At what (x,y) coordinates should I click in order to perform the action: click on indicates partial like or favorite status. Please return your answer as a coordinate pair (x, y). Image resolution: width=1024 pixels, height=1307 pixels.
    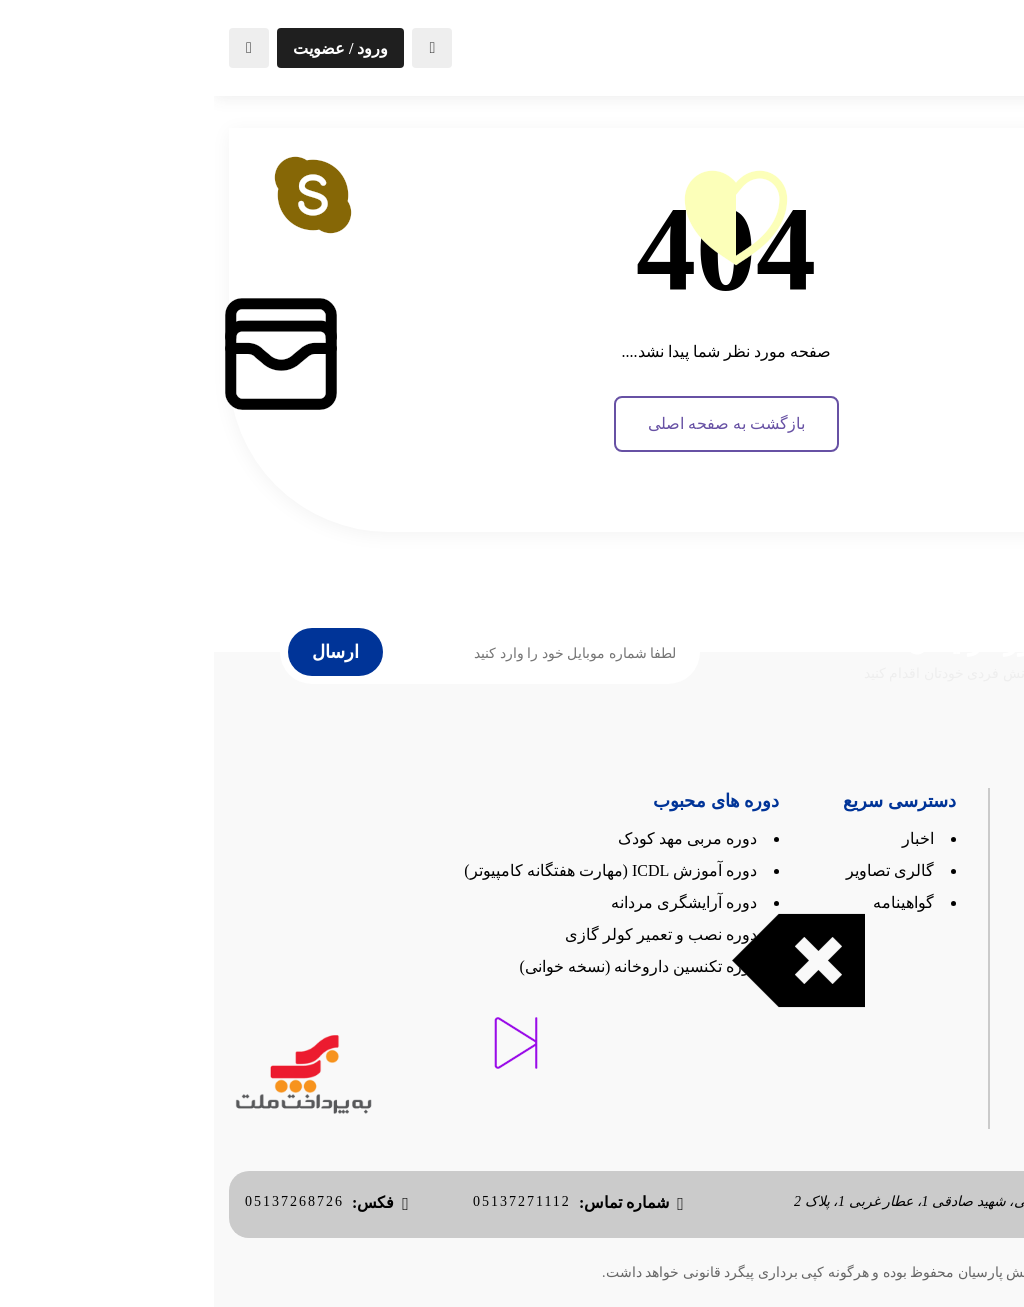
    Looking at the image, I should click on (736, 218).